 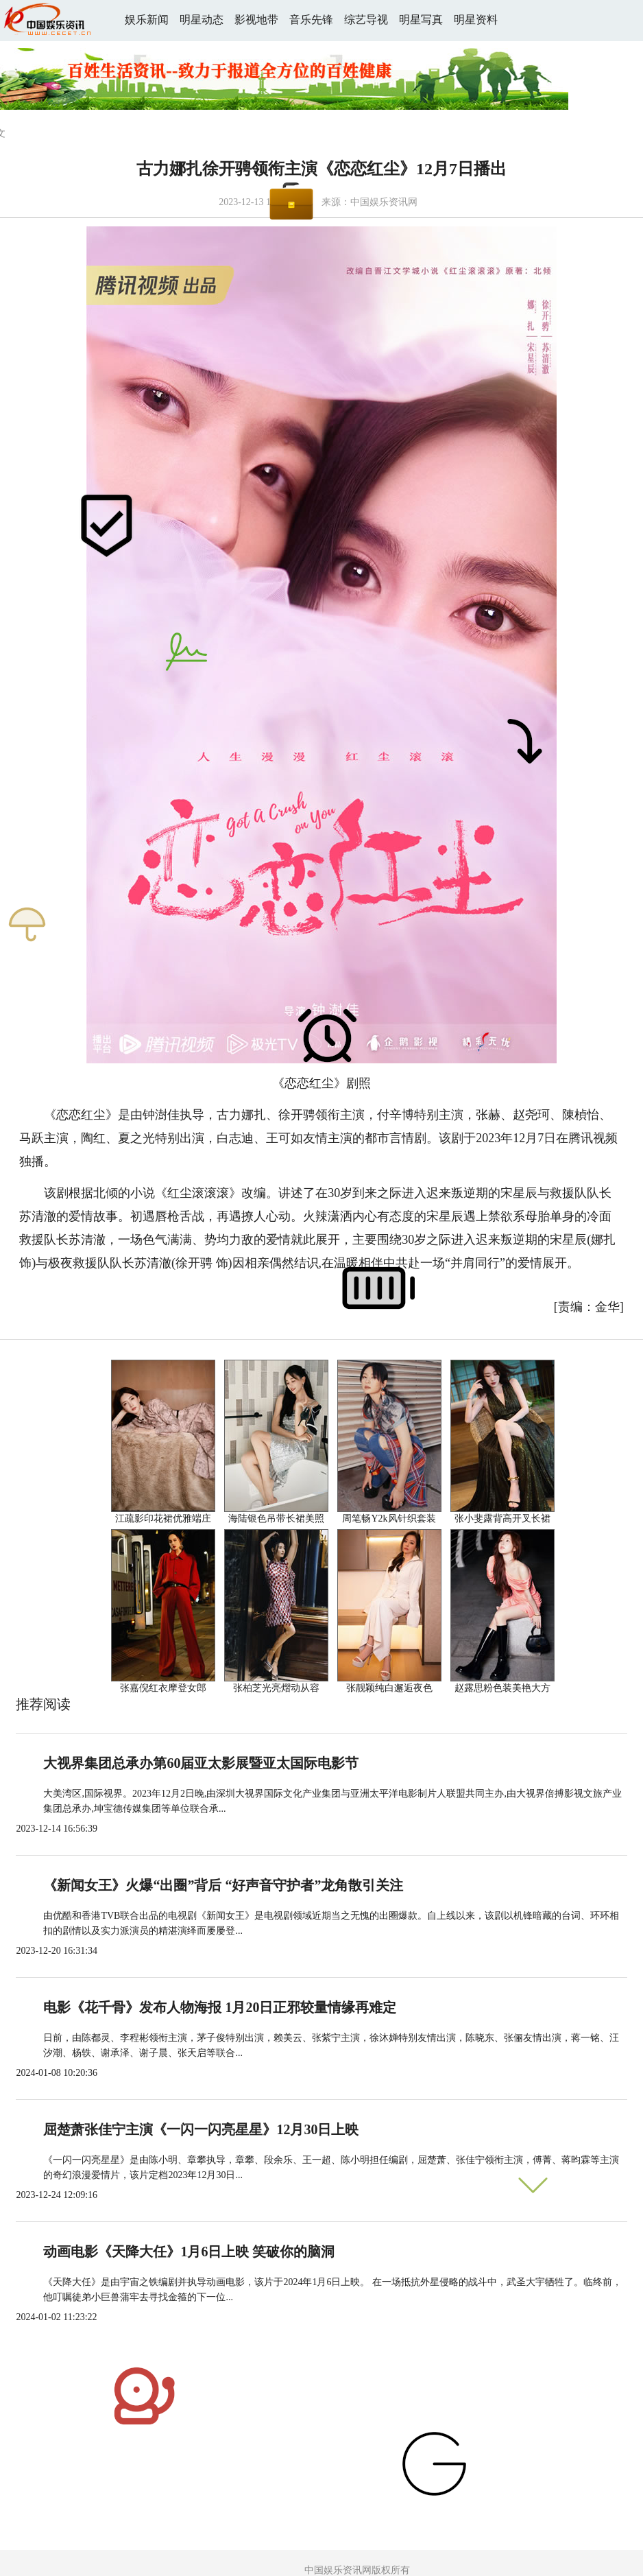 I want to click on set or manage alarms, so click(x=327, y=1035).